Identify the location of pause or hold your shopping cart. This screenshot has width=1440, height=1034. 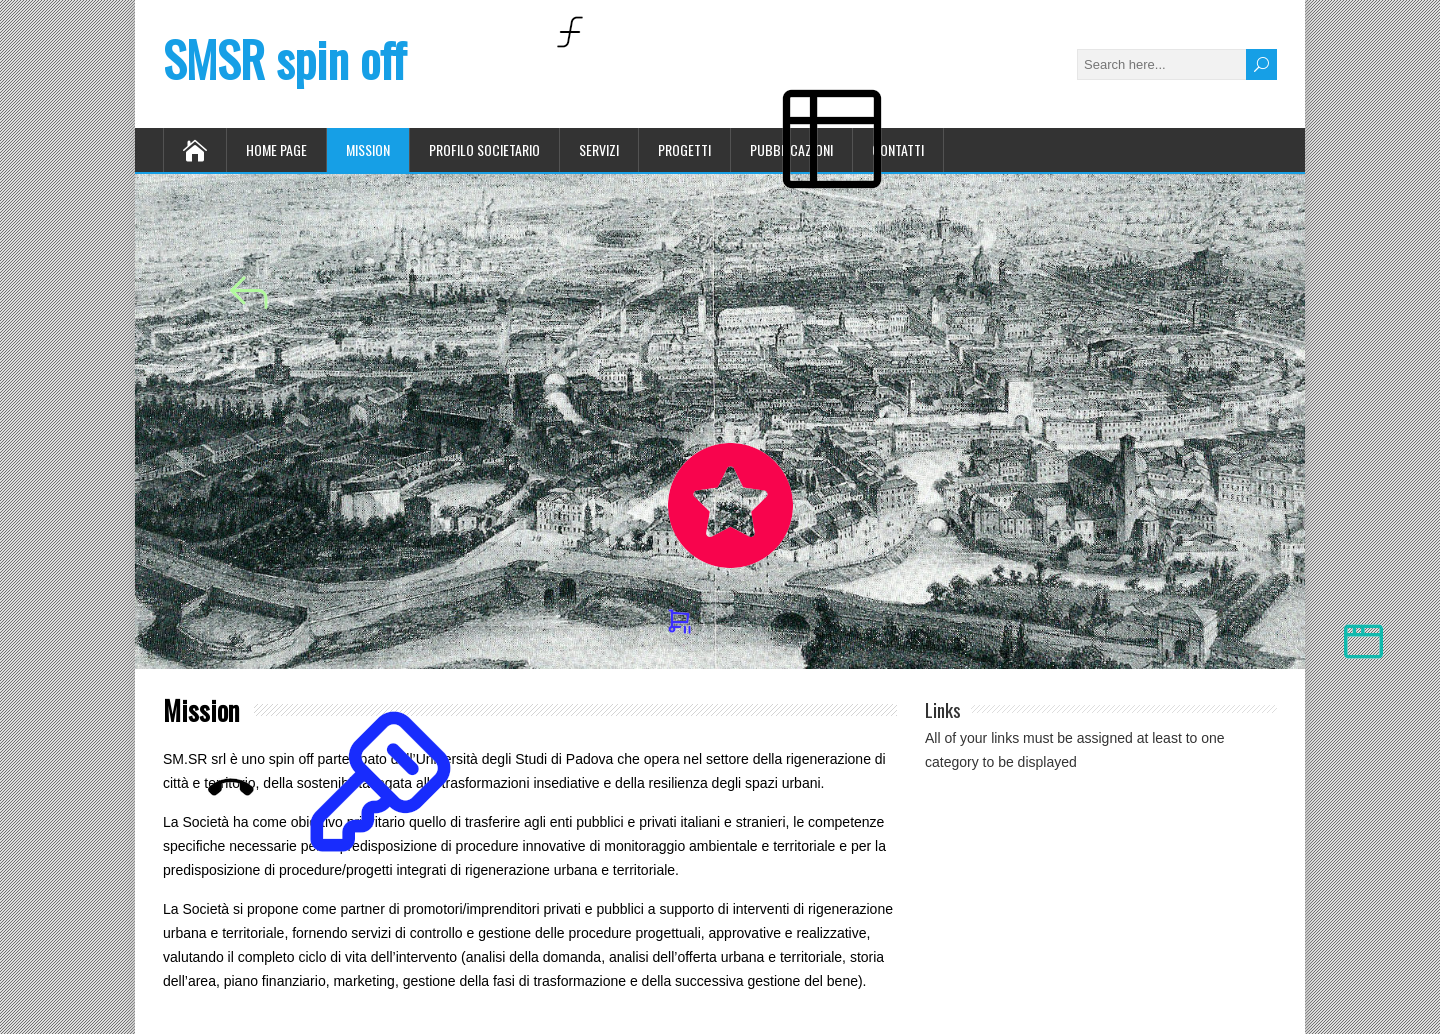
(679, 621).